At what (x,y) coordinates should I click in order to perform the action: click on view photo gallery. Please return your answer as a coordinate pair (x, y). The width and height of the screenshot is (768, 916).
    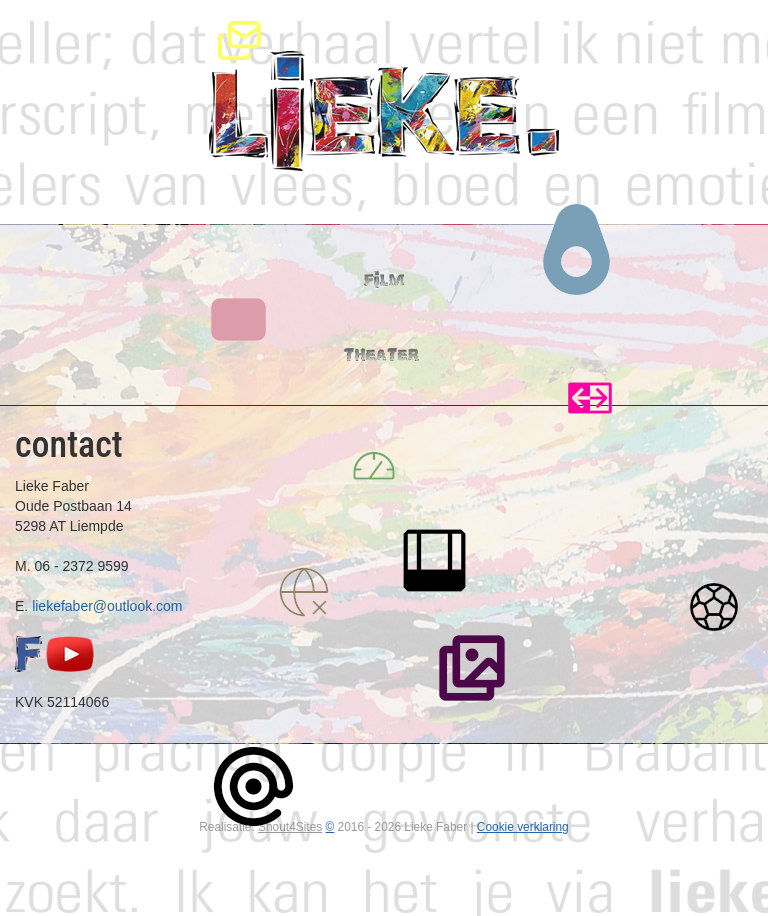
    Looking at the image, I should click on (472, 668).